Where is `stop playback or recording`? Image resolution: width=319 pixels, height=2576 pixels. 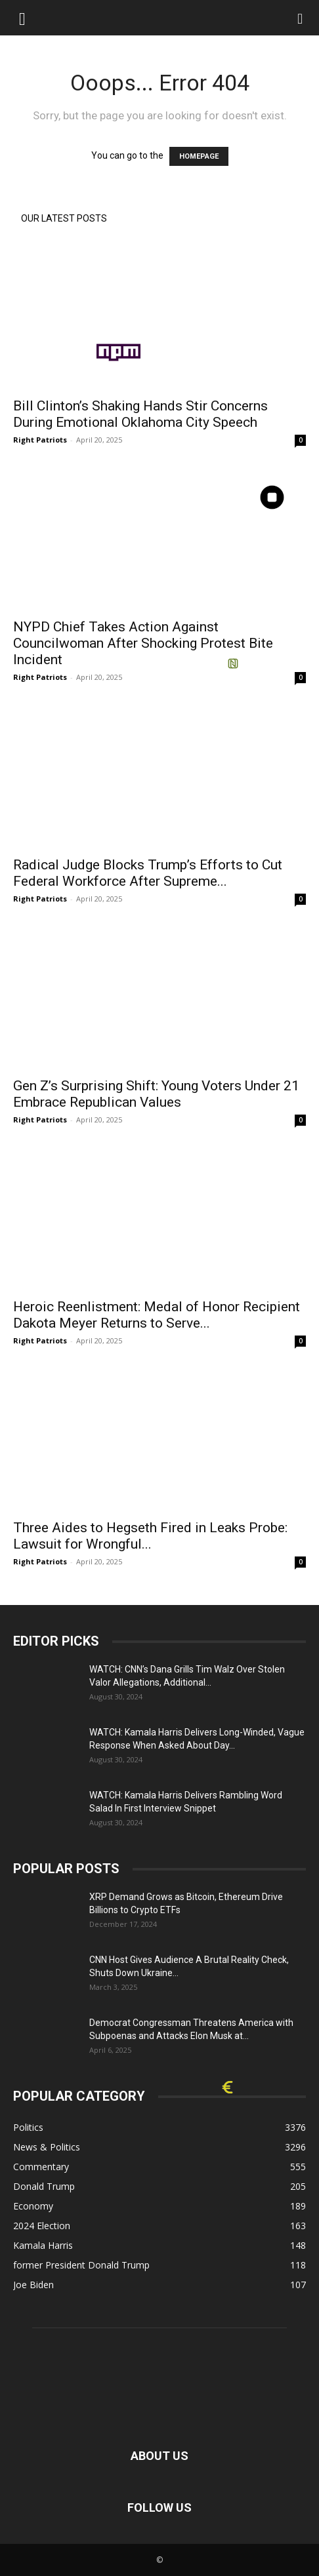
stop playback or recording is located at coordinates (272, 497).